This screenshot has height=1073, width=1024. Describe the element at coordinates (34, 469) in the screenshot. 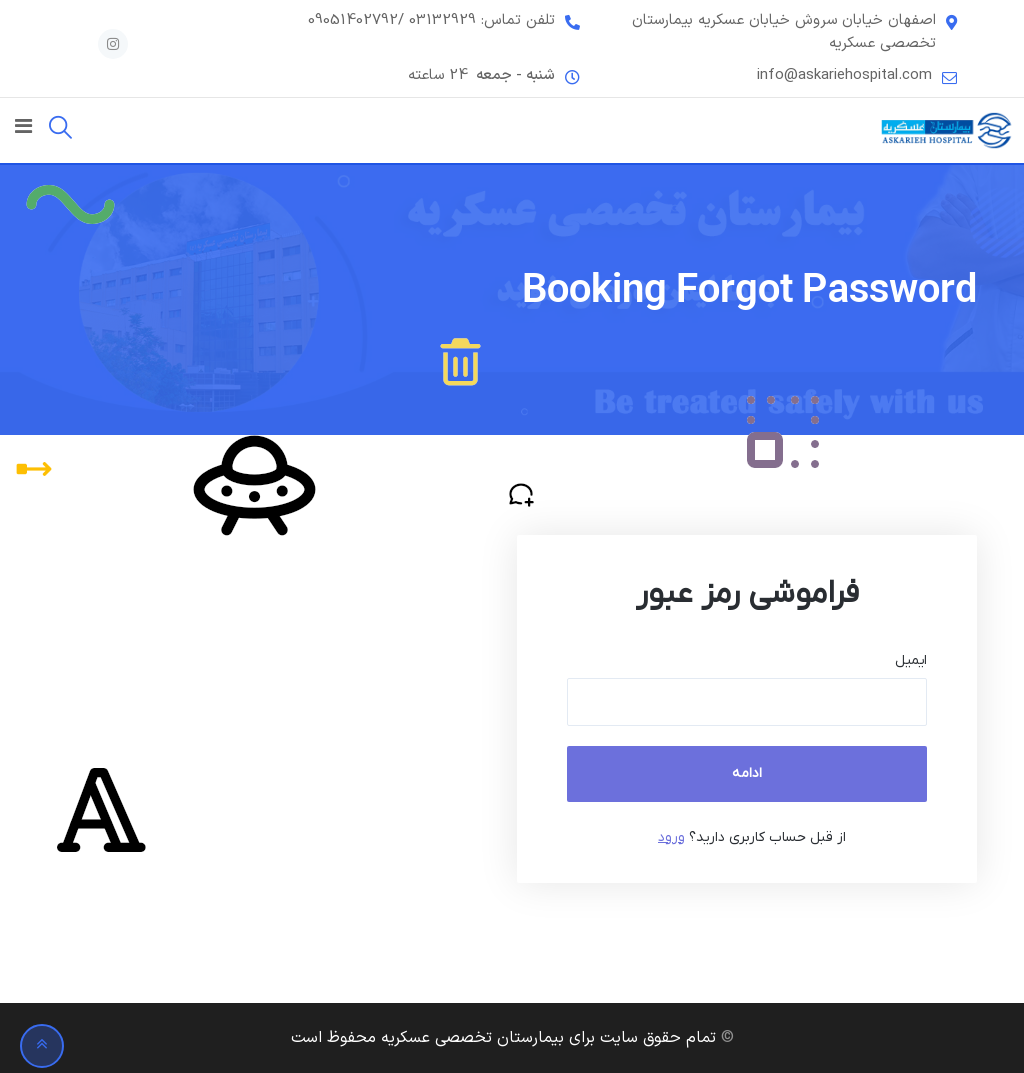

I see `move item to the right` at that location.